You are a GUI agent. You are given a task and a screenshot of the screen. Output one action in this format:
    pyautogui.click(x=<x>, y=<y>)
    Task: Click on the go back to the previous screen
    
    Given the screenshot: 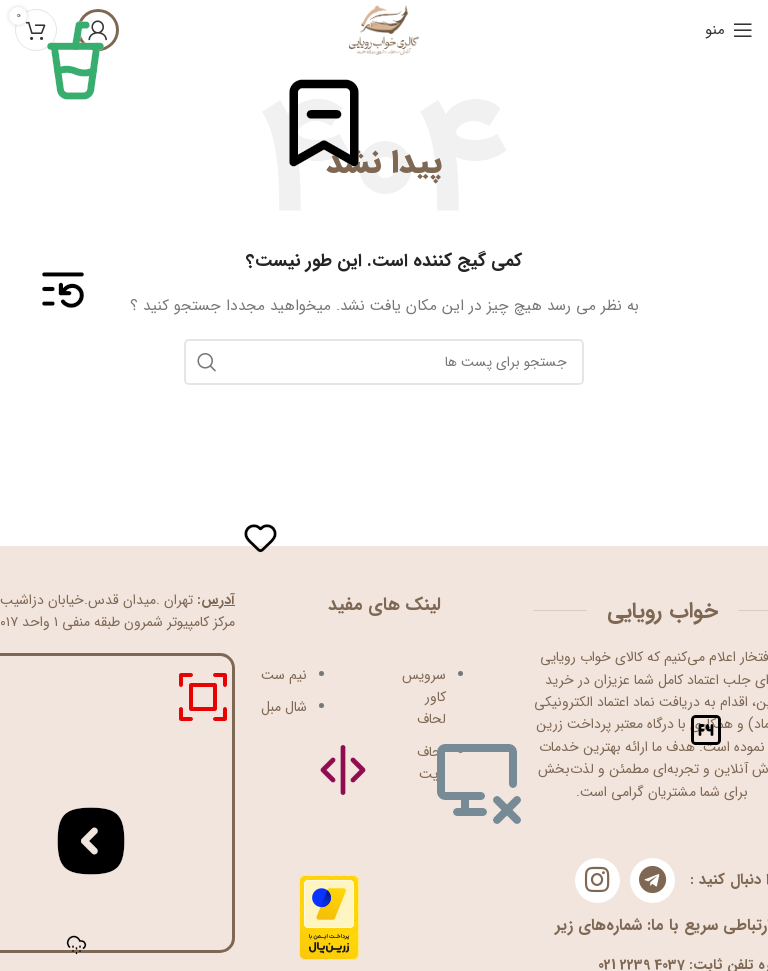 What is the action you would take?
    pyautogui.click(x=91, y=841)
    